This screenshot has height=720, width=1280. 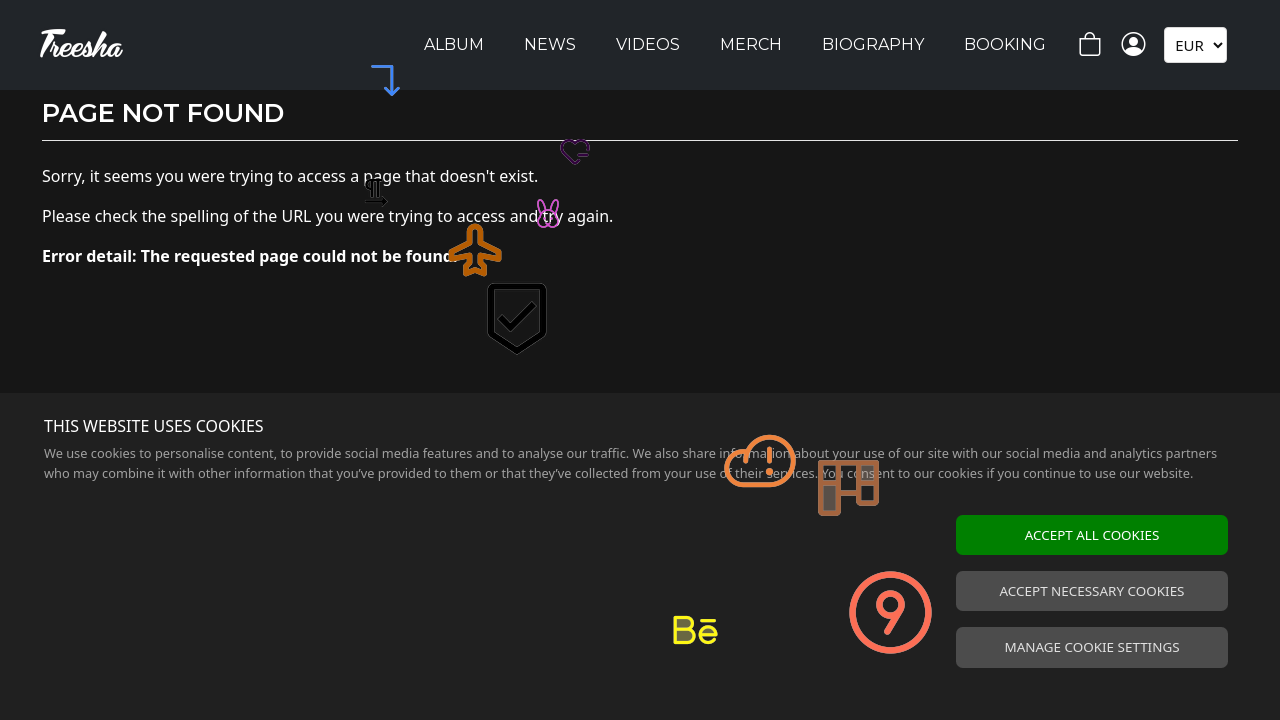 I want to click on cloud storage warning or sync issue, so click(x=760, y=461).